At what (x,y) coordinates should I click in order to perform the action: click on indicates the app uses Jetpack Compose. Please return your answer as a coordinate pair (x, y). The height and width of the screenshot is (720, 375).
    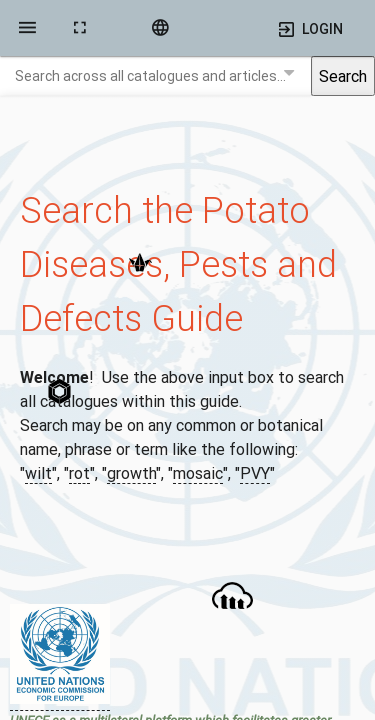
    Looking at the image, I should click on (59, 391).